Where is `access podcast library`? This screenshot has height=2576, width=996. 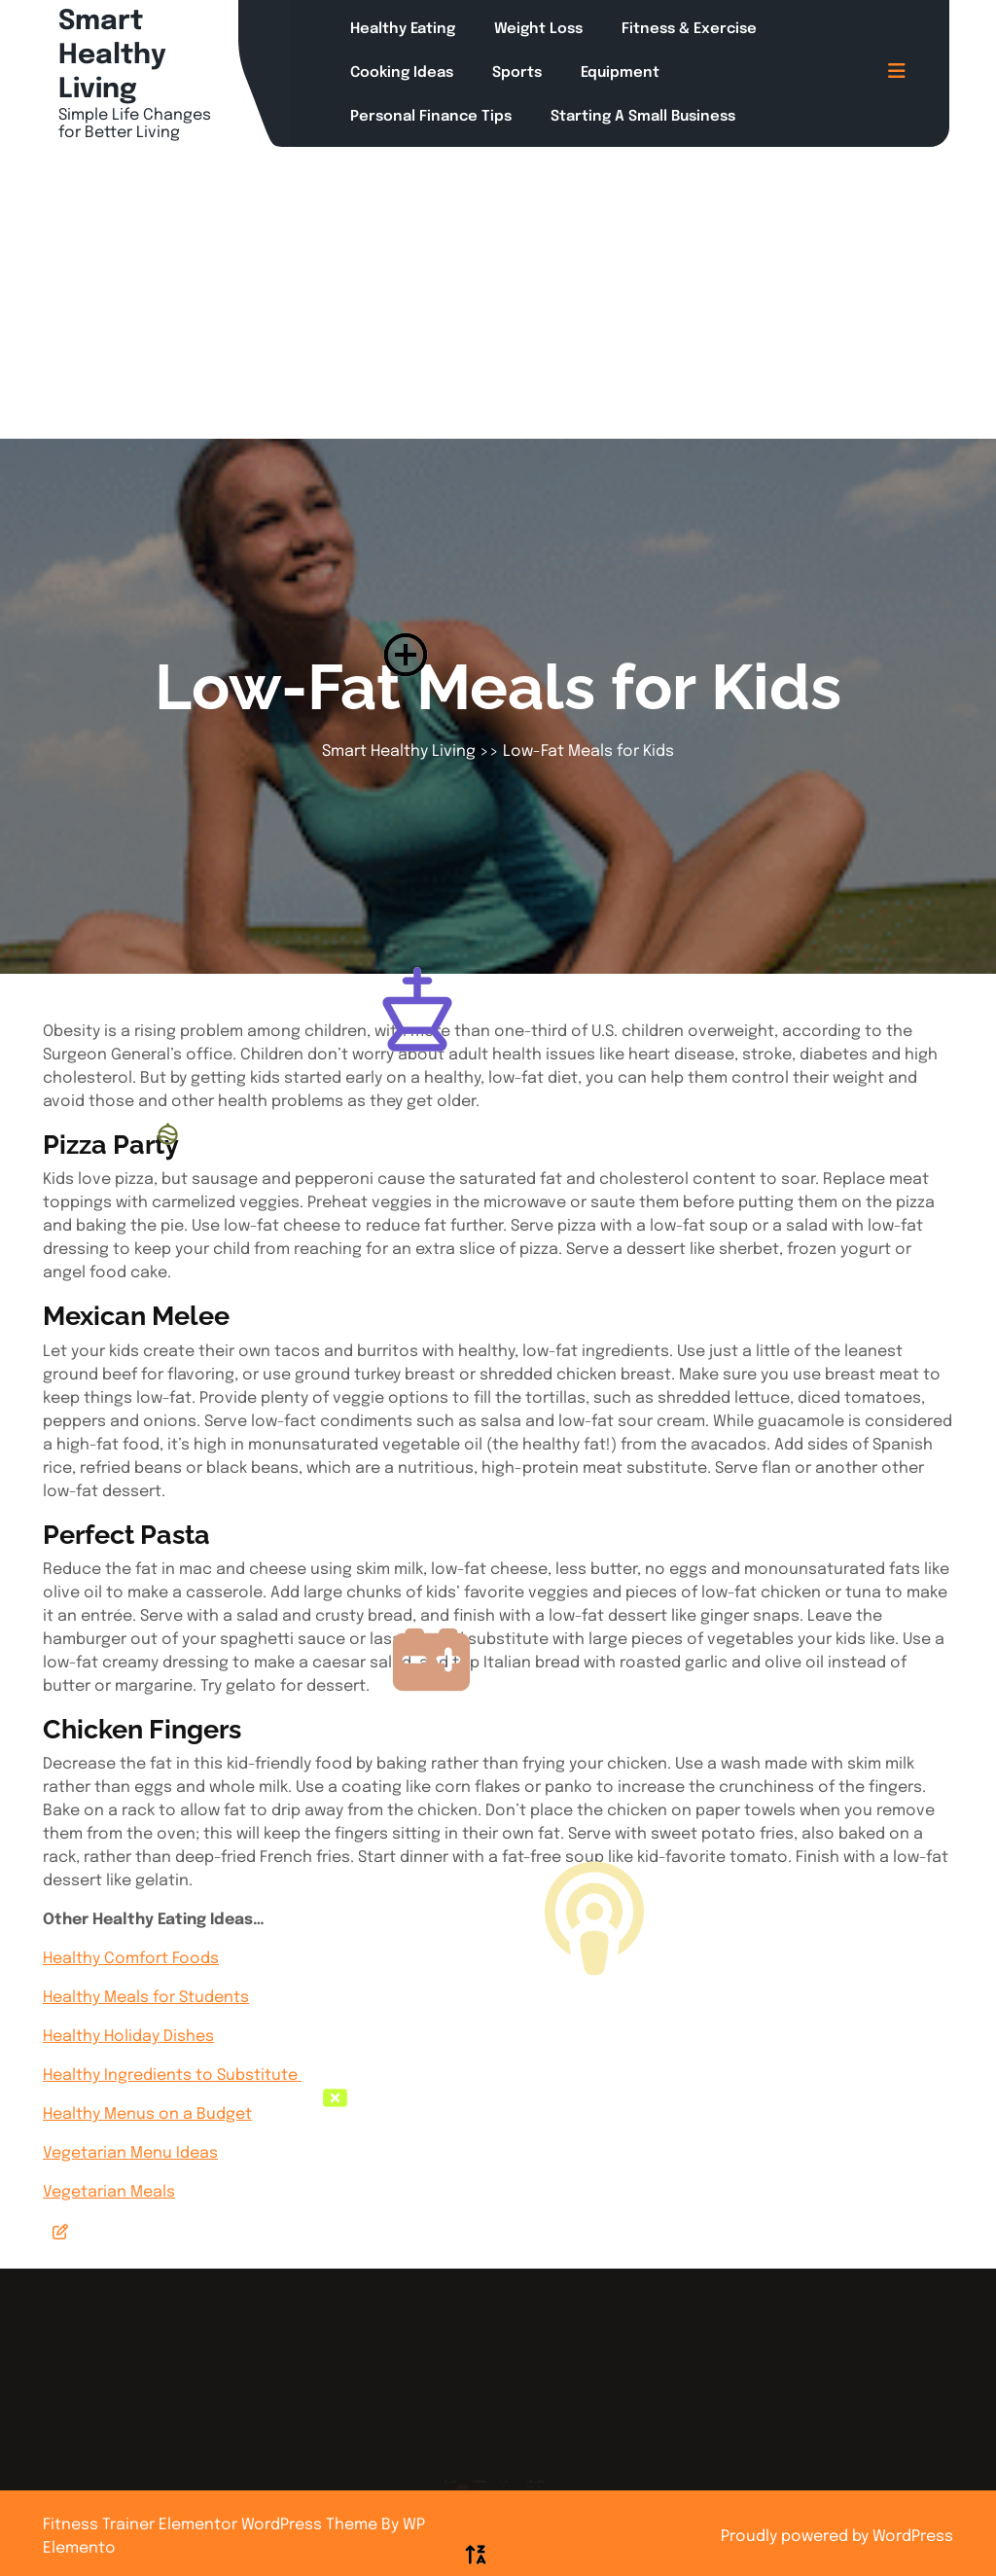 access podcast library is located at coordinates (594, 1918).